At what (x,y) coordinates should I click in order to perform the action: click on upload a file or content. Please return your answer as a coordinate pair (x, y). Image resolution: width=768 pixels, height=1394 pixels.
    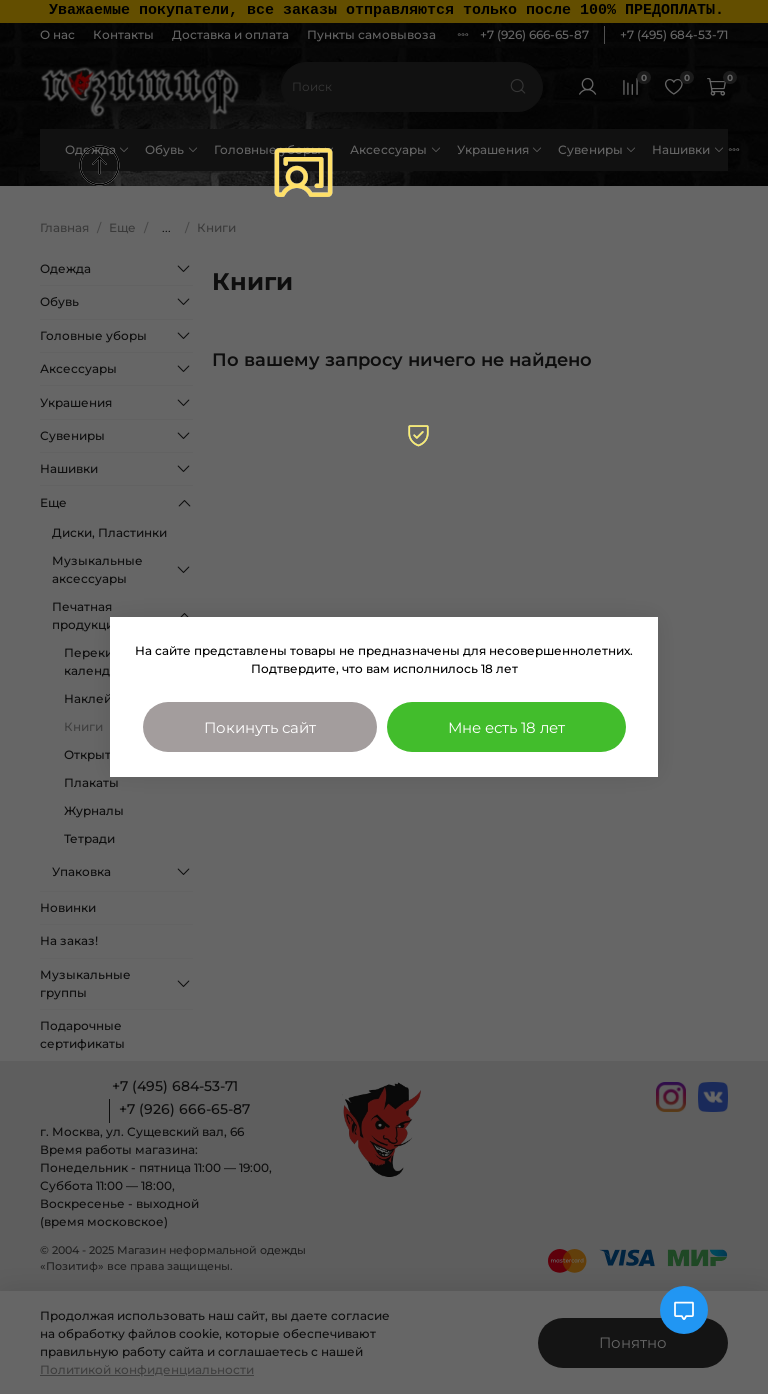
    Looking at the image, I should click on (99, 165).